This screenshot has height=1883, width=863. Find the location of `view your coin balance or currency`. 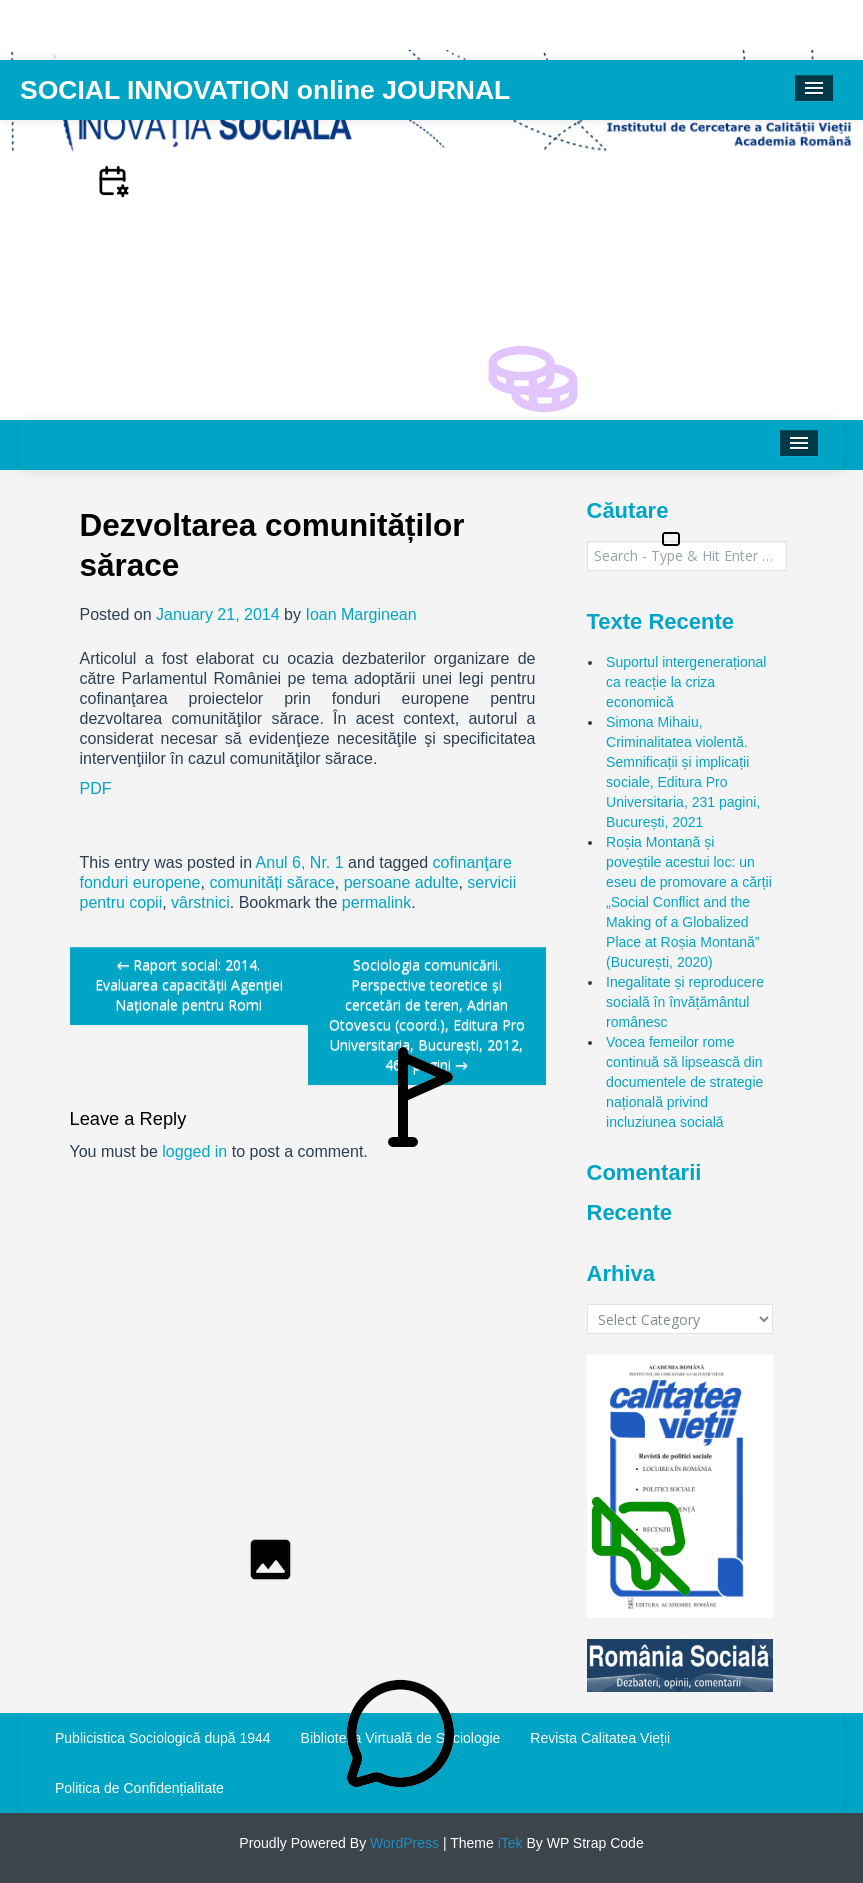

view your coin balance or currency is located at coordinates (533, 379).